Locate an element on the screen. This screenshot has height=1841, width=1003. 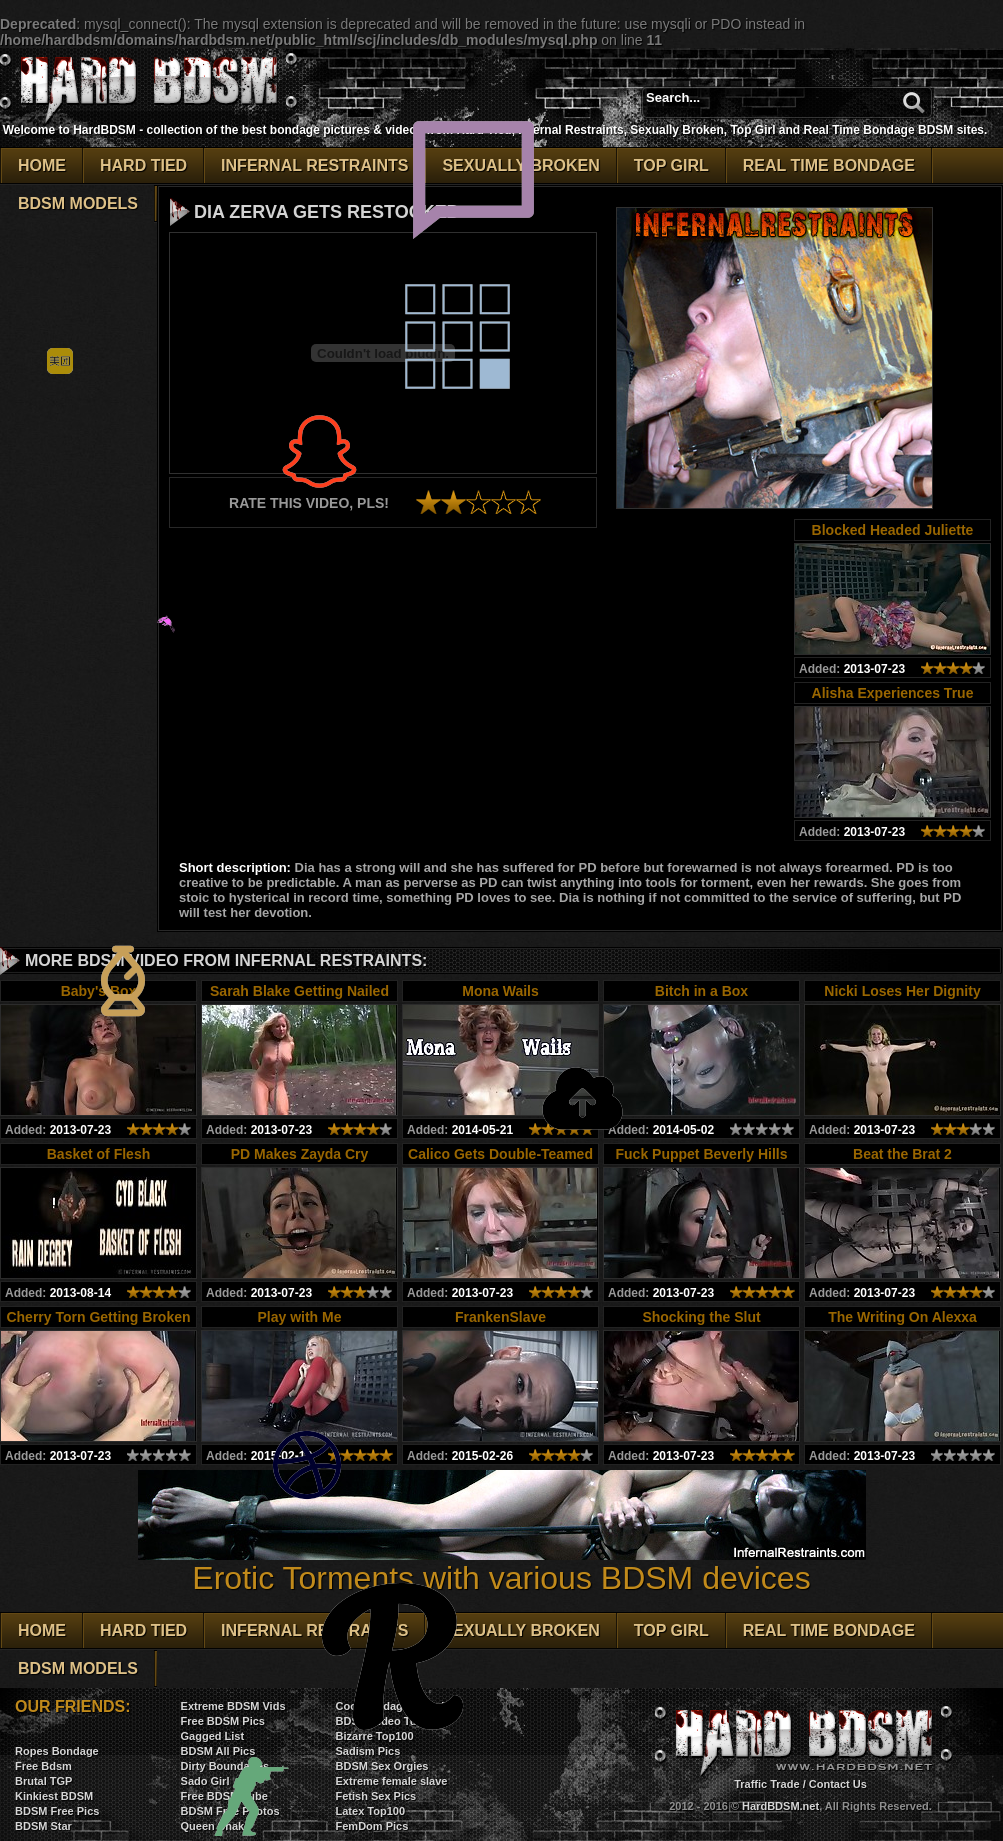
launch counter-strike game is located at coordinates (251, 1796).